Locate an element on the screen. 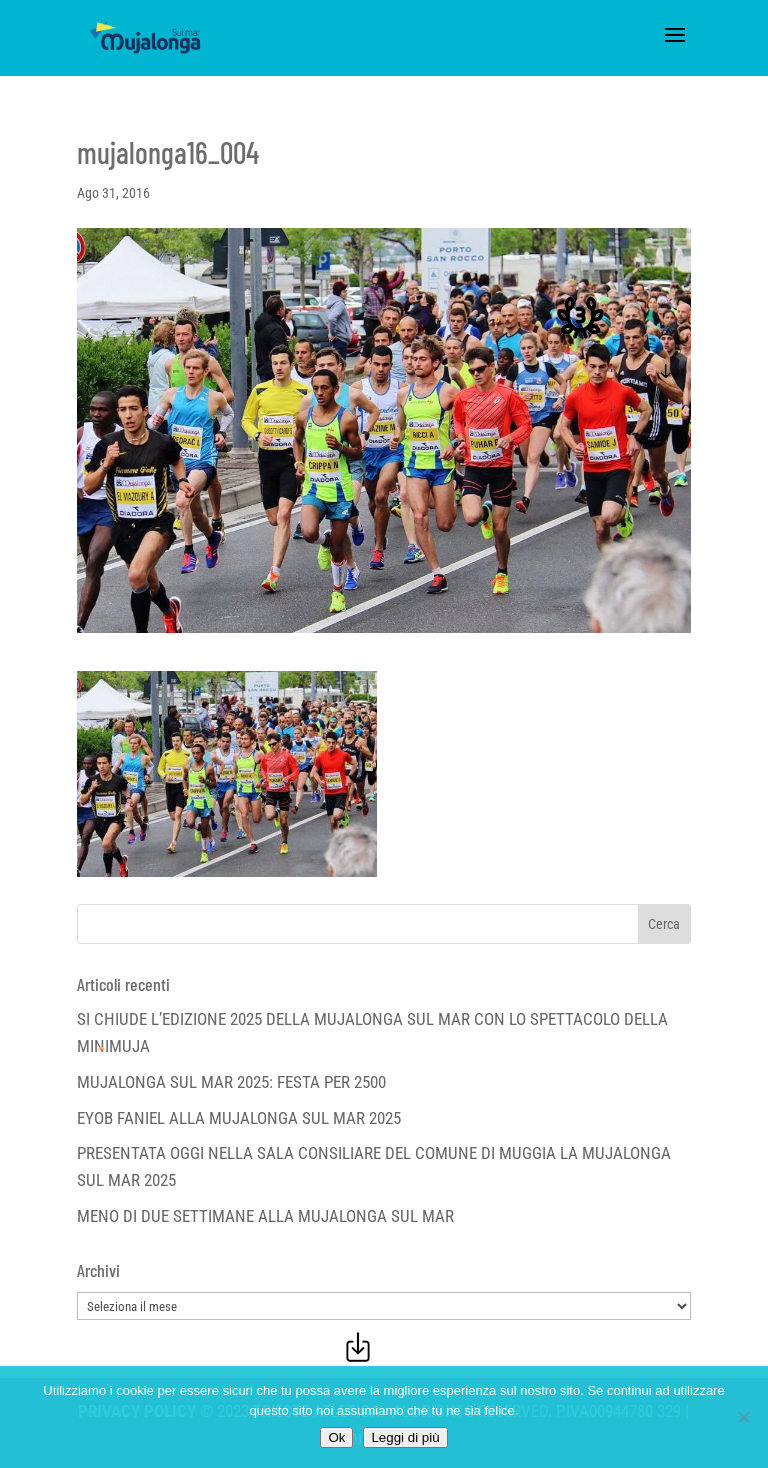 Image resolution: width=768 pixels, height=1468 pixels. indicates weak or limited wifi signal strength is located at coordinates (101, 1046).